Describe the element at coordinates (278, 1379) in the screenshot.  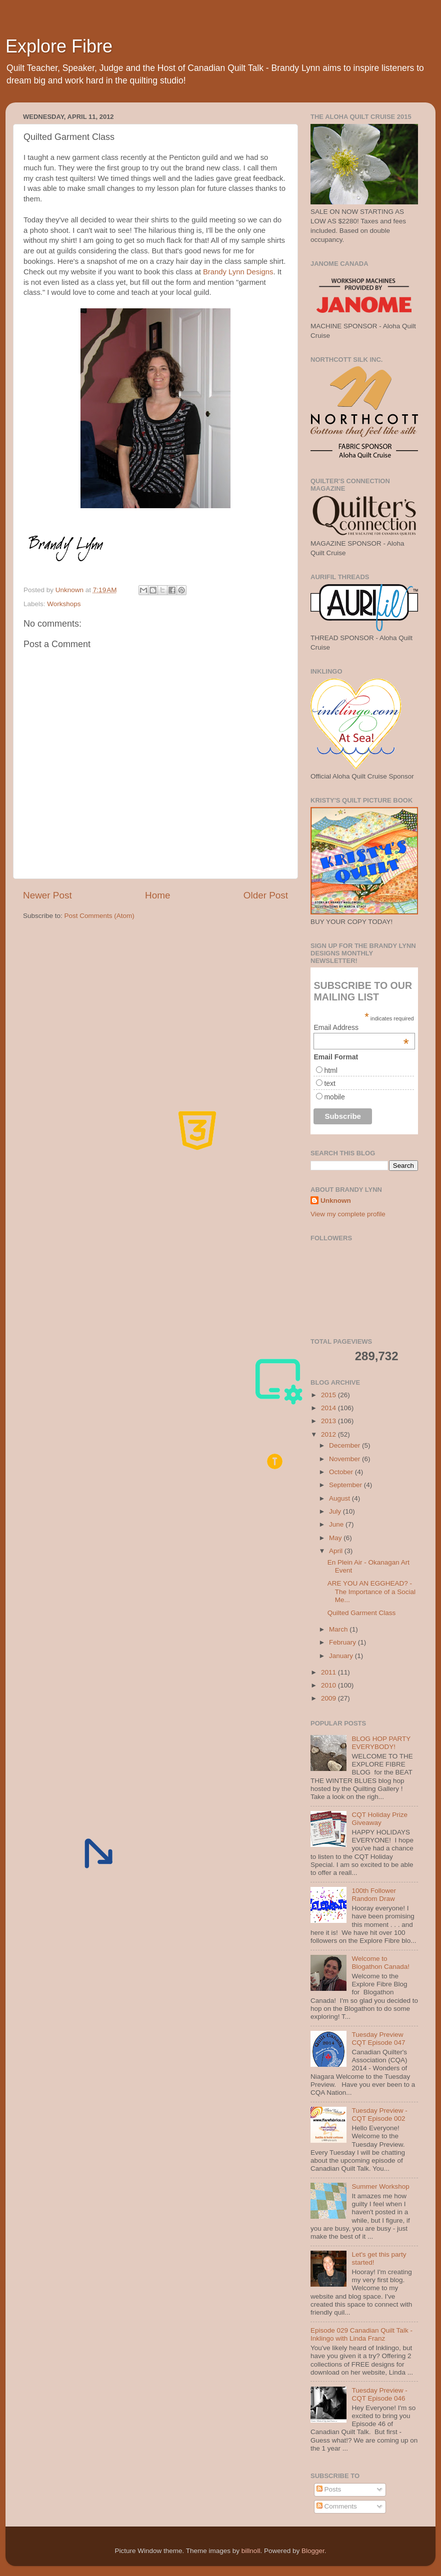
I see `access tablet display settings` at that location.